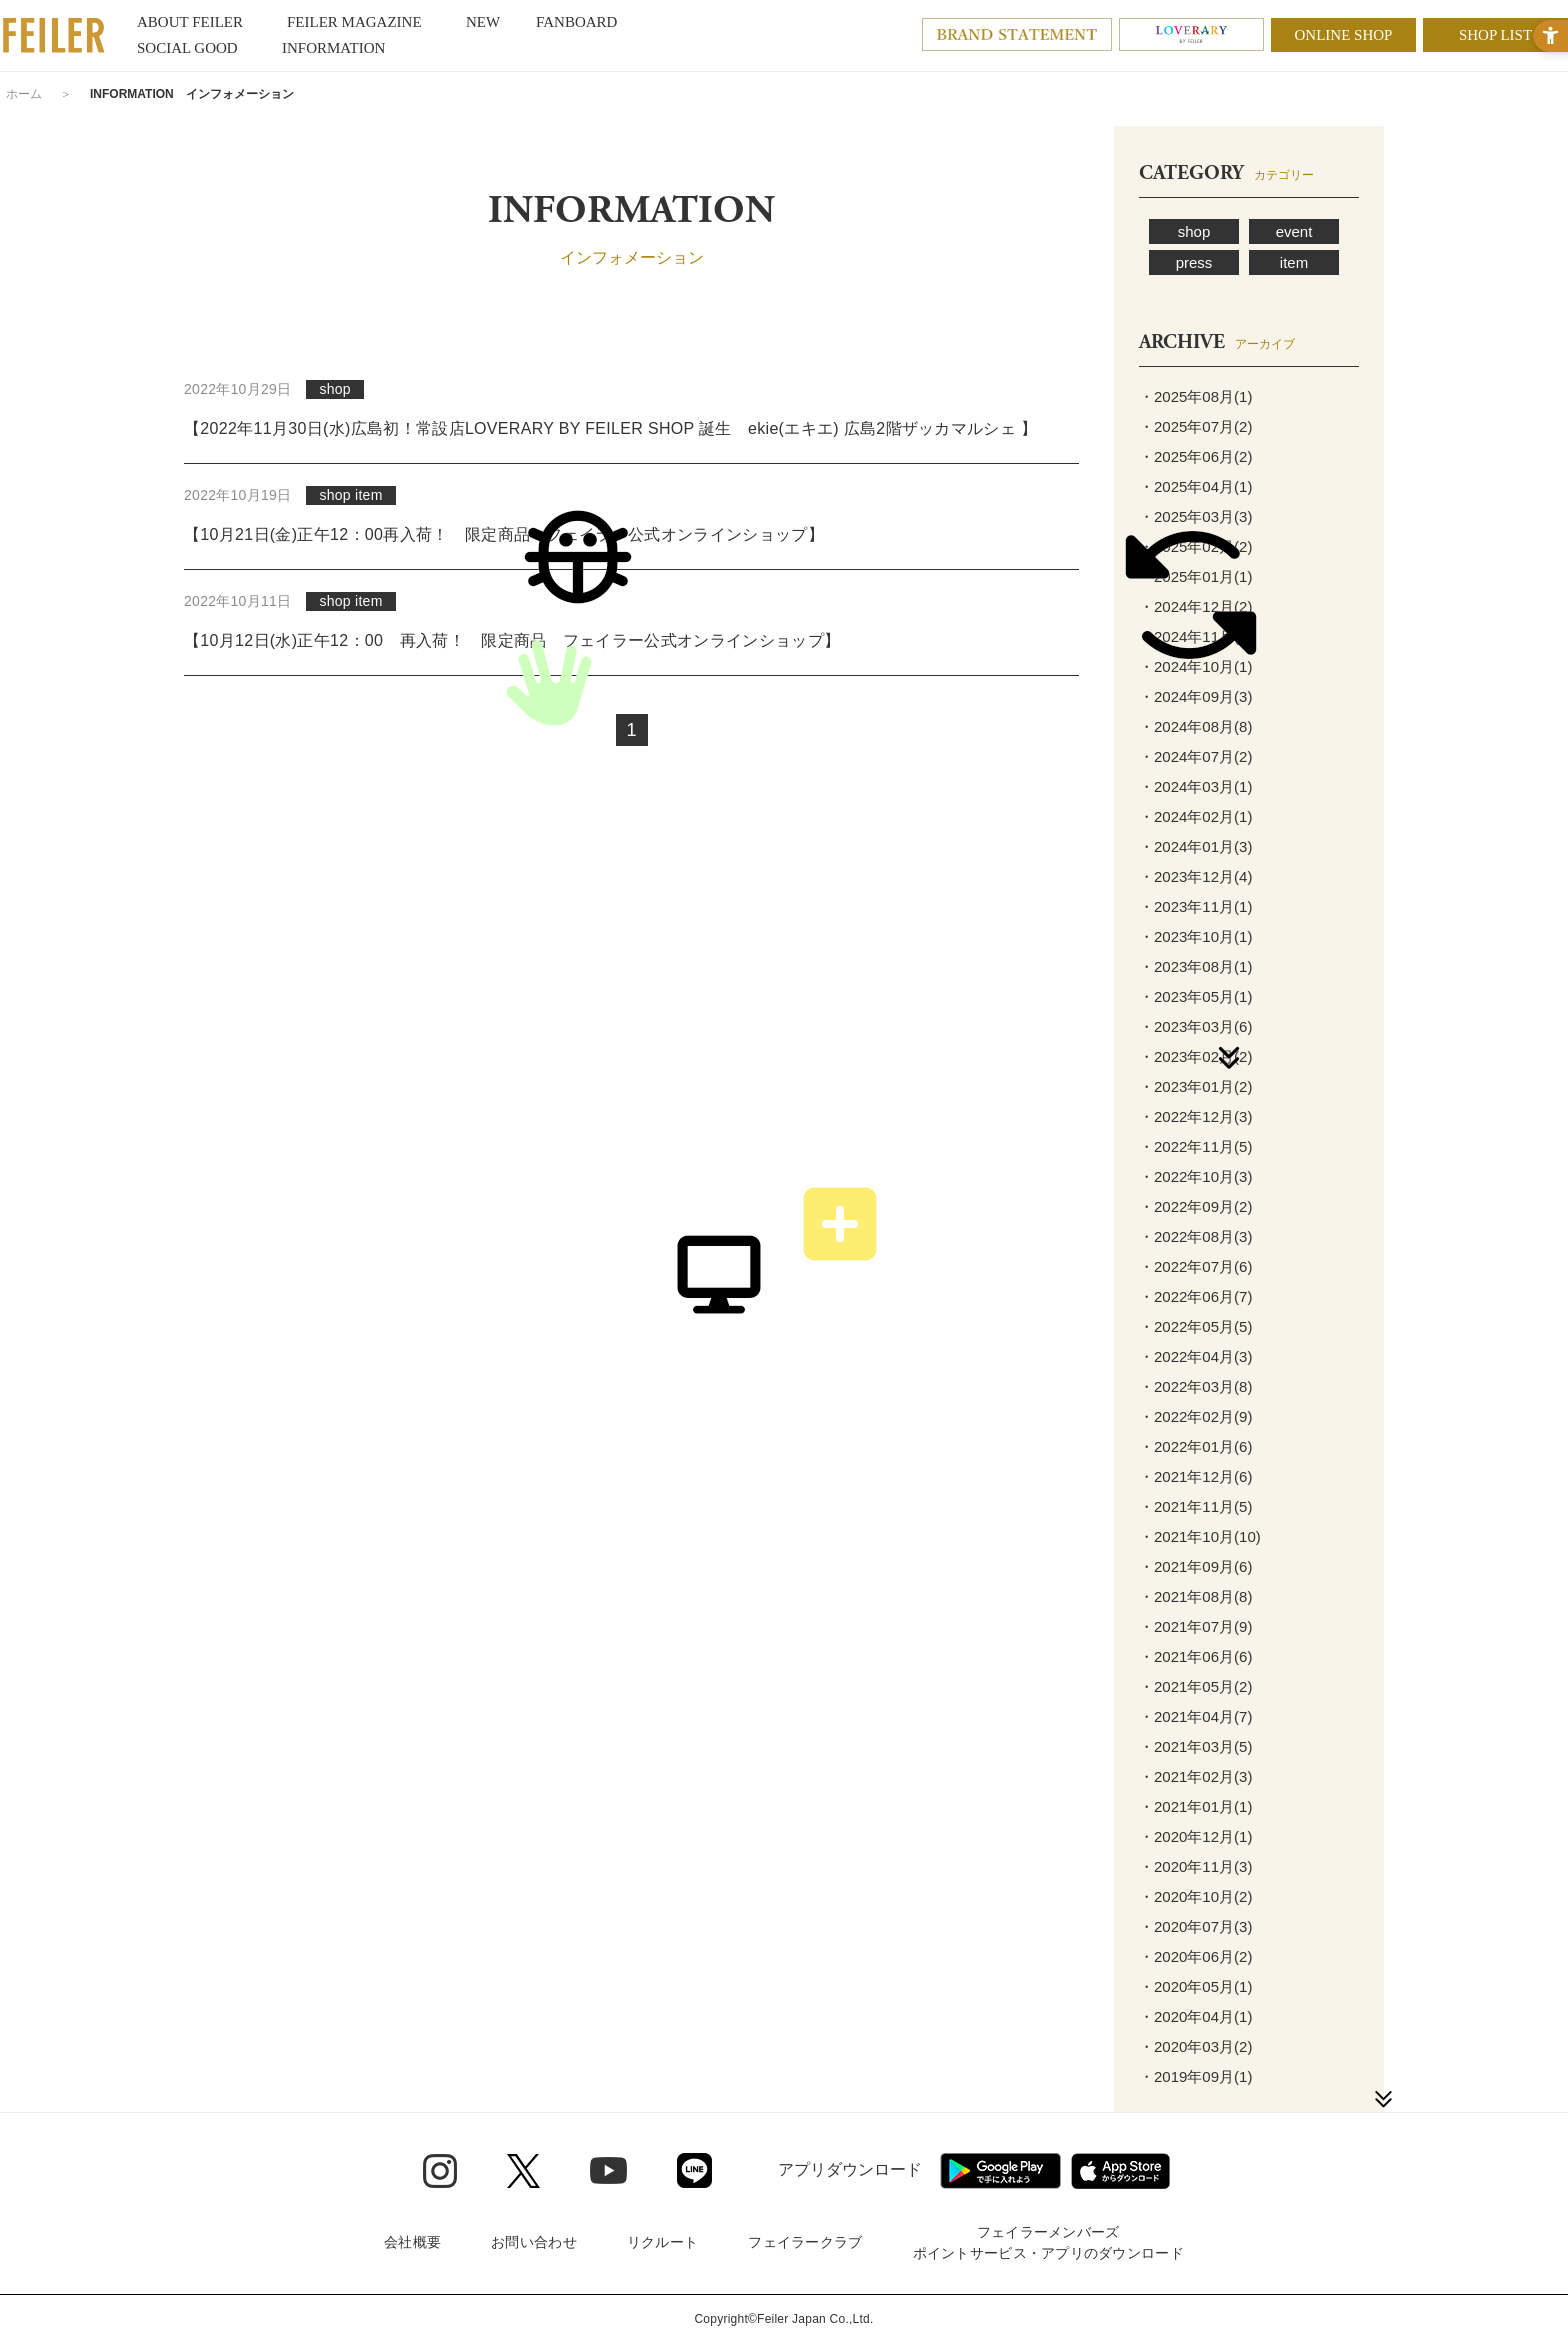  What do you see at coordinates (1229, 1057) in the screenshot?
I see `scroll down or view more content` at bounding box center [1229, 1057].